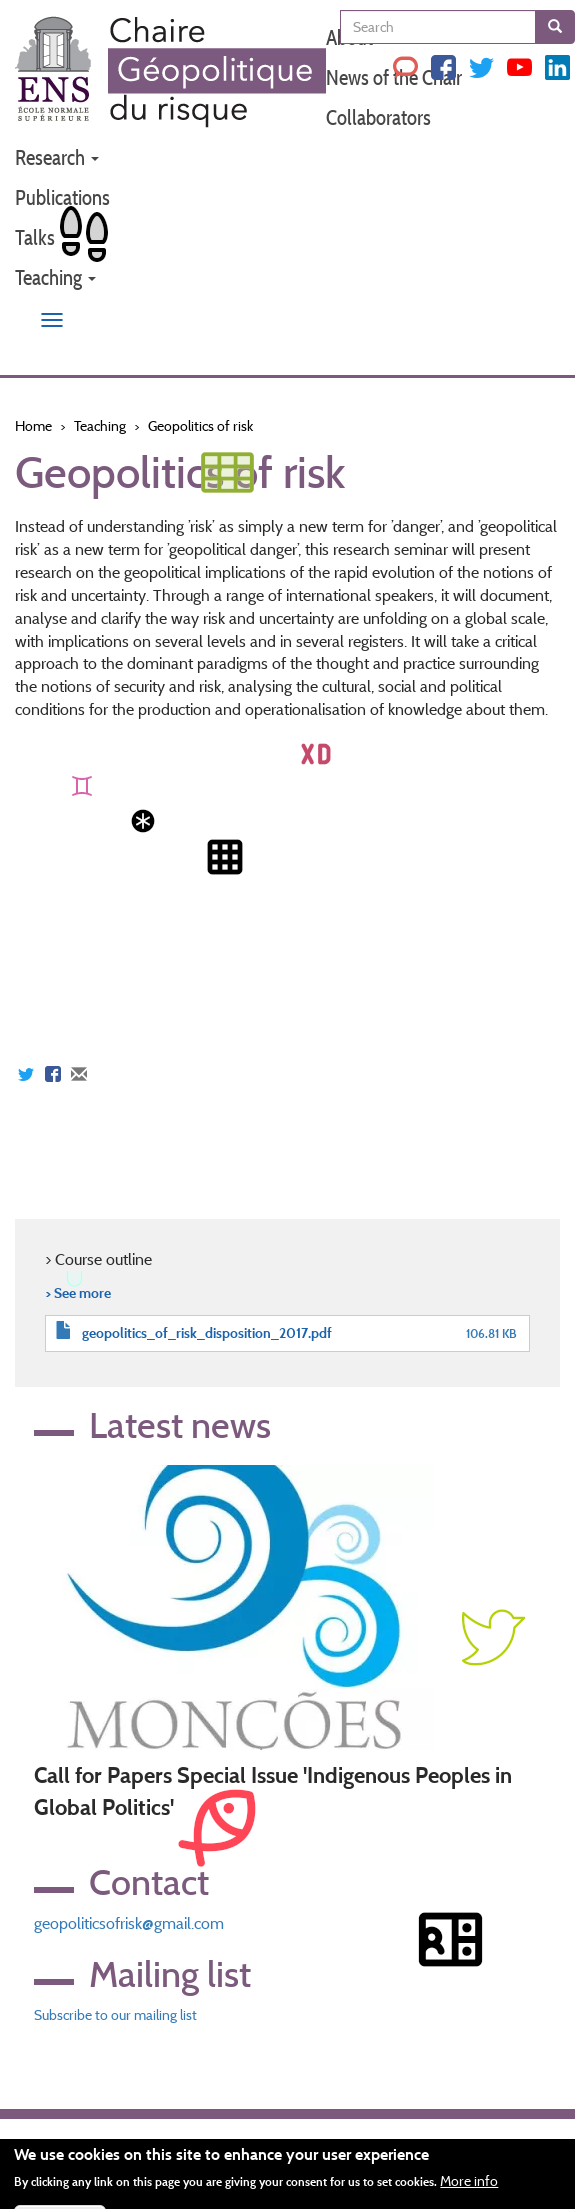 The image size is (575, 2209). What do you see at coordinates (316, 754) in the screenshot?
I see `open Adobe XD design file` at bounding box center [316, 754].